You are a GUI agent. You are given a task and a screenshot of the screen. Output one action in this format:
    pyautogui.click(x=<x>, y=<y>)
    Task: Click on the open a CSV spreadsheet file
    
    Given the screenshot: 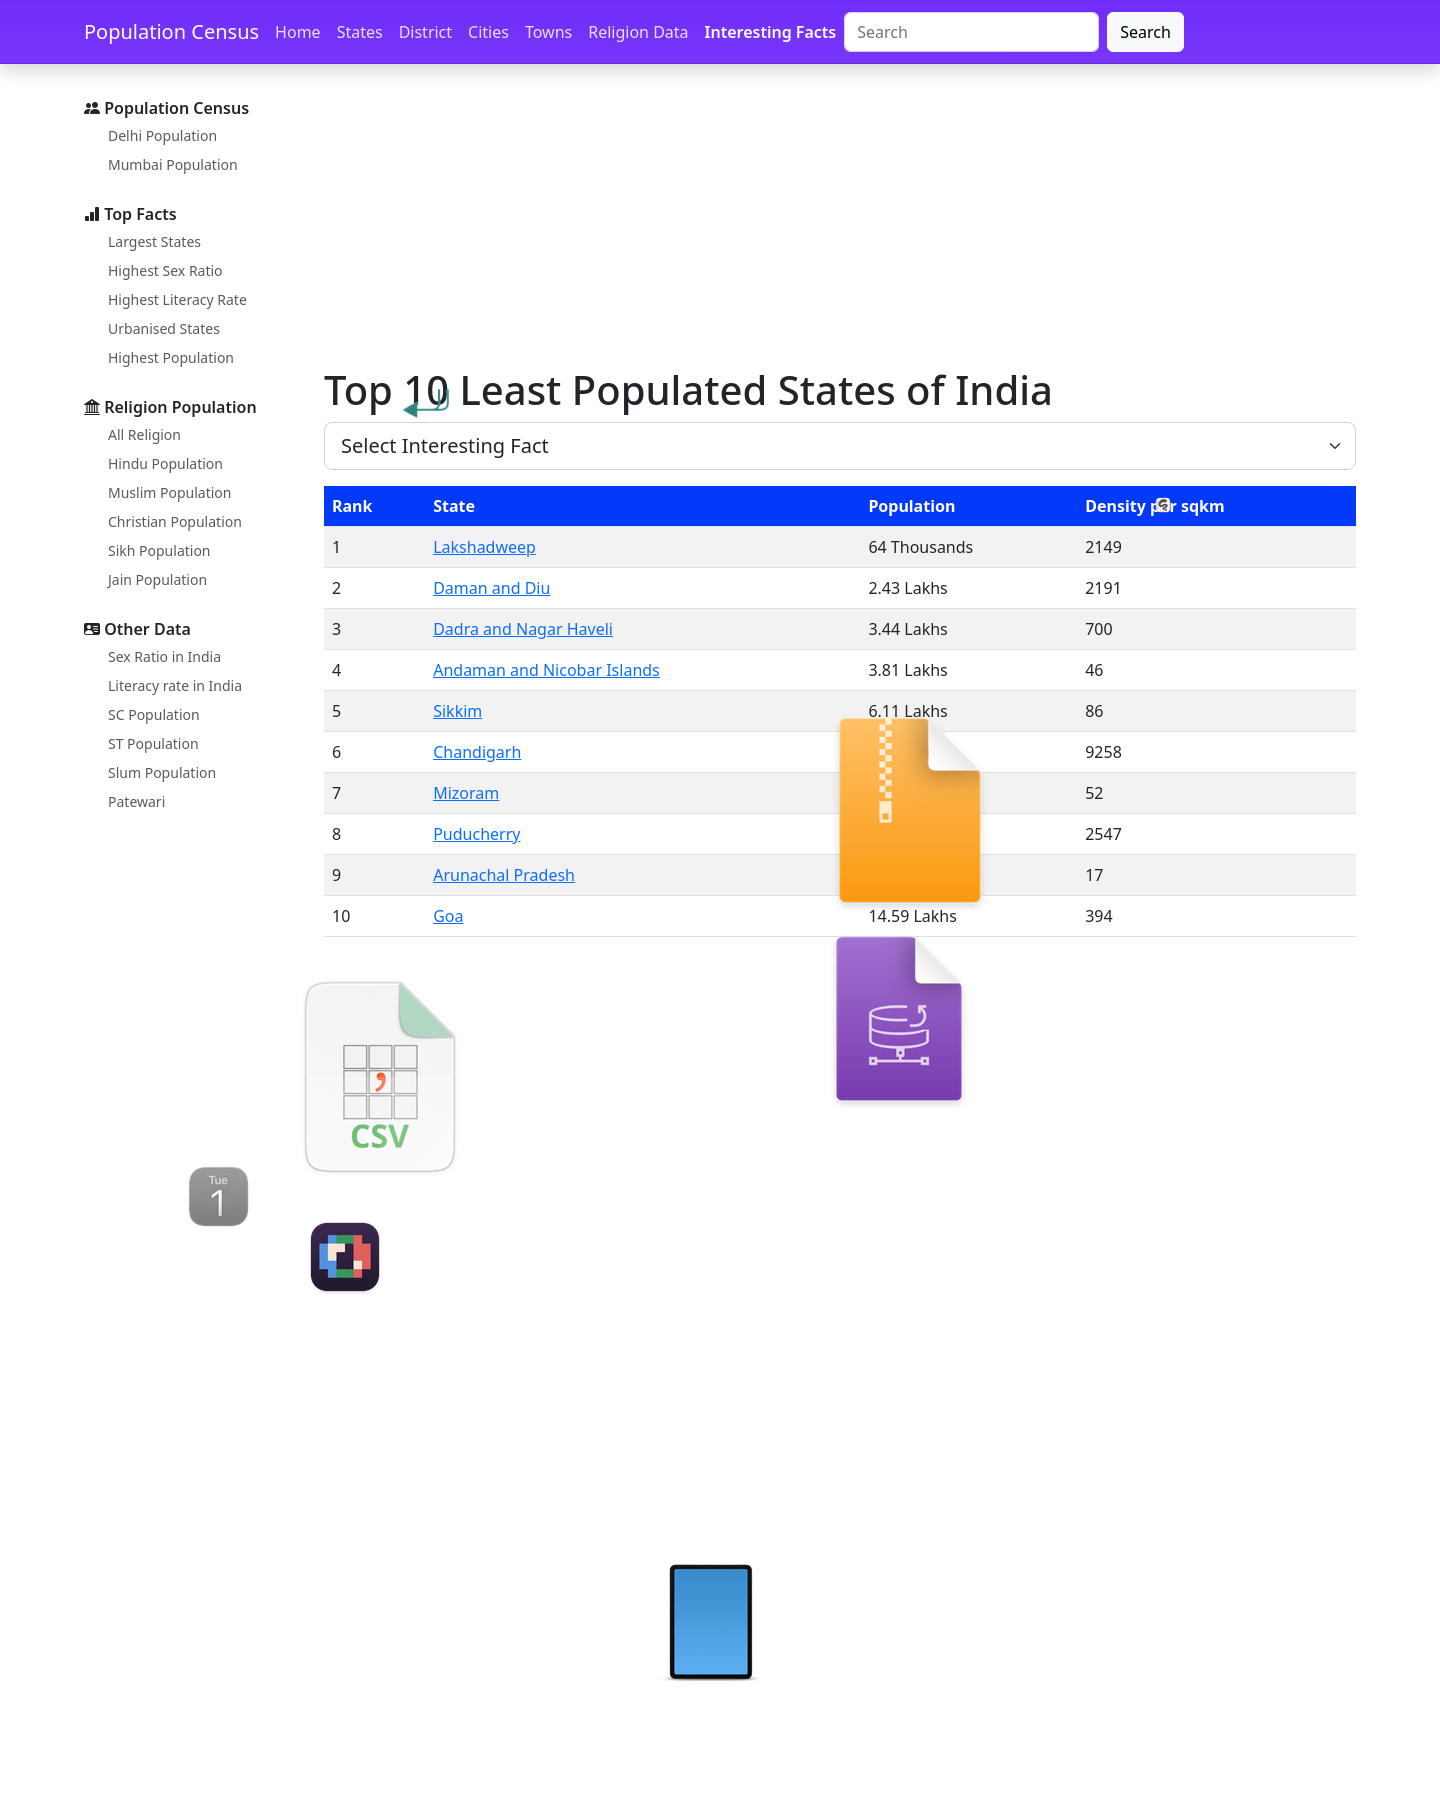 What is the action you would take?
    pyautogui.click(x=380, y=1077)
    